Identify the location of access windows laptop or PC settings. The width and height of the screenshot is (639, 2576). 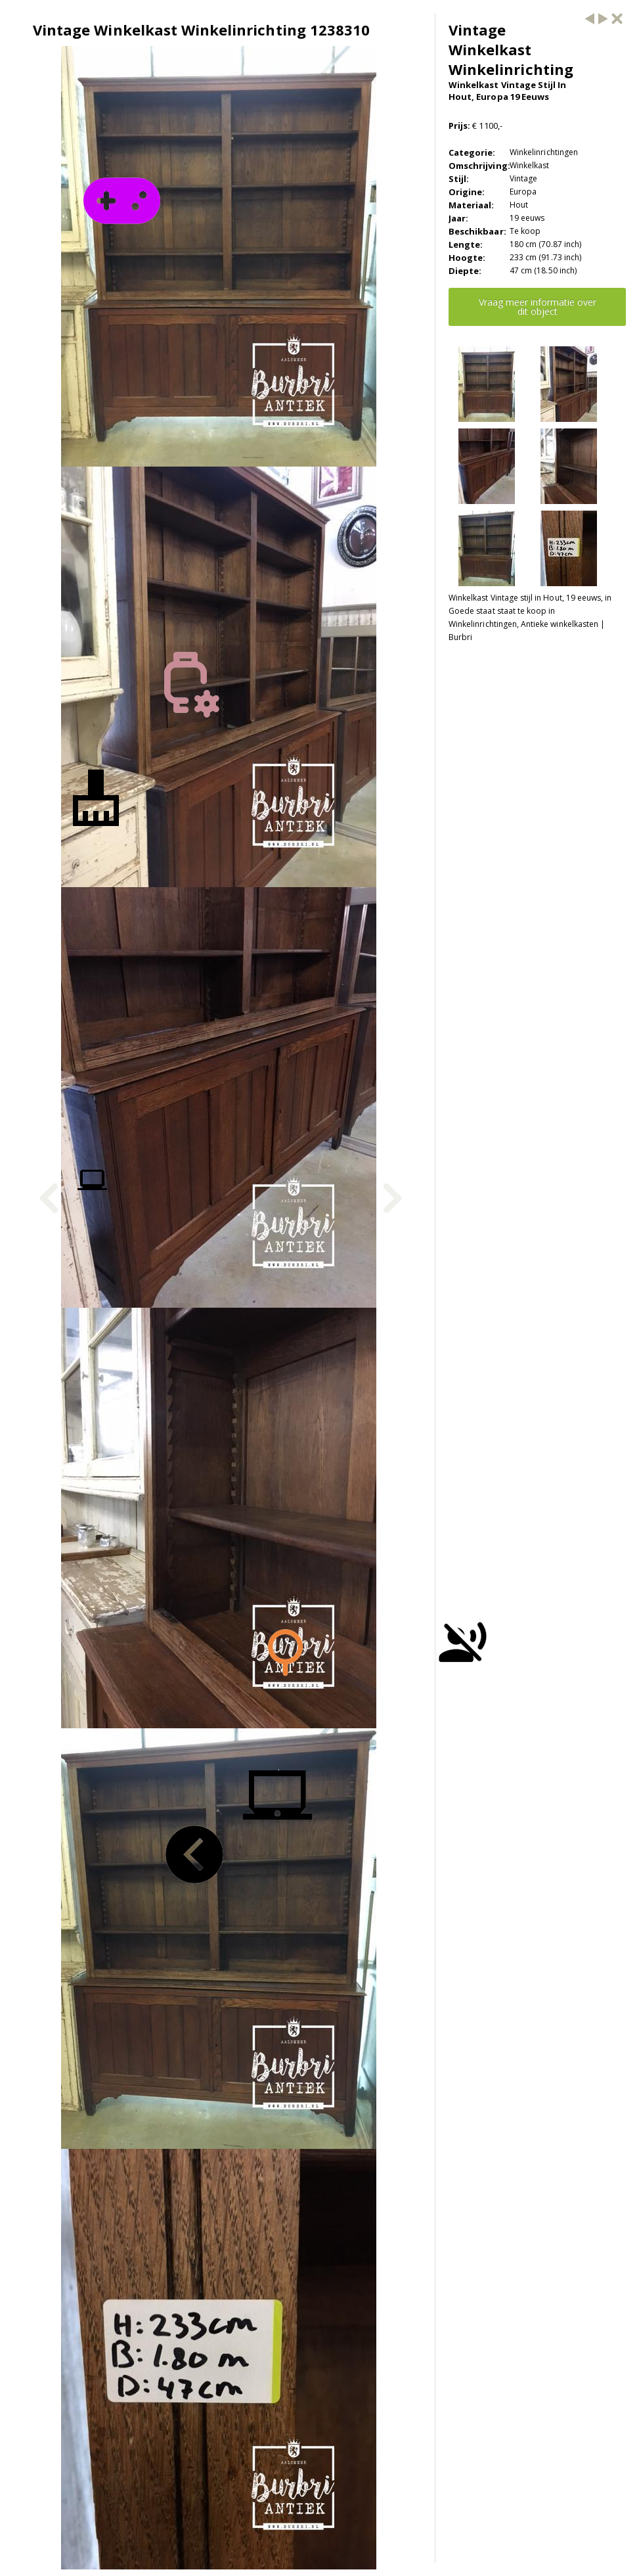
(92, 1180).